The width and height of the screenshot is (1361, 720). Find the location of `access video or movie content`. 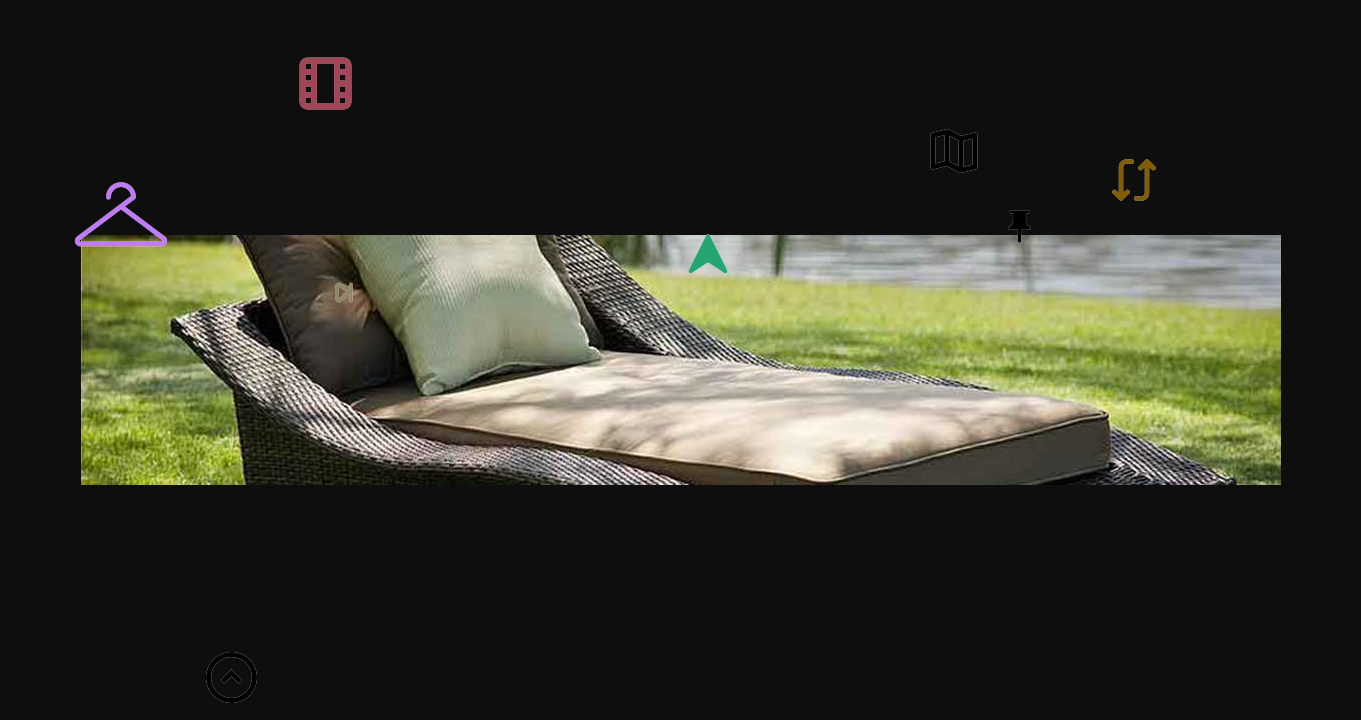

access video or movie content is located at coordinates (325, 83).